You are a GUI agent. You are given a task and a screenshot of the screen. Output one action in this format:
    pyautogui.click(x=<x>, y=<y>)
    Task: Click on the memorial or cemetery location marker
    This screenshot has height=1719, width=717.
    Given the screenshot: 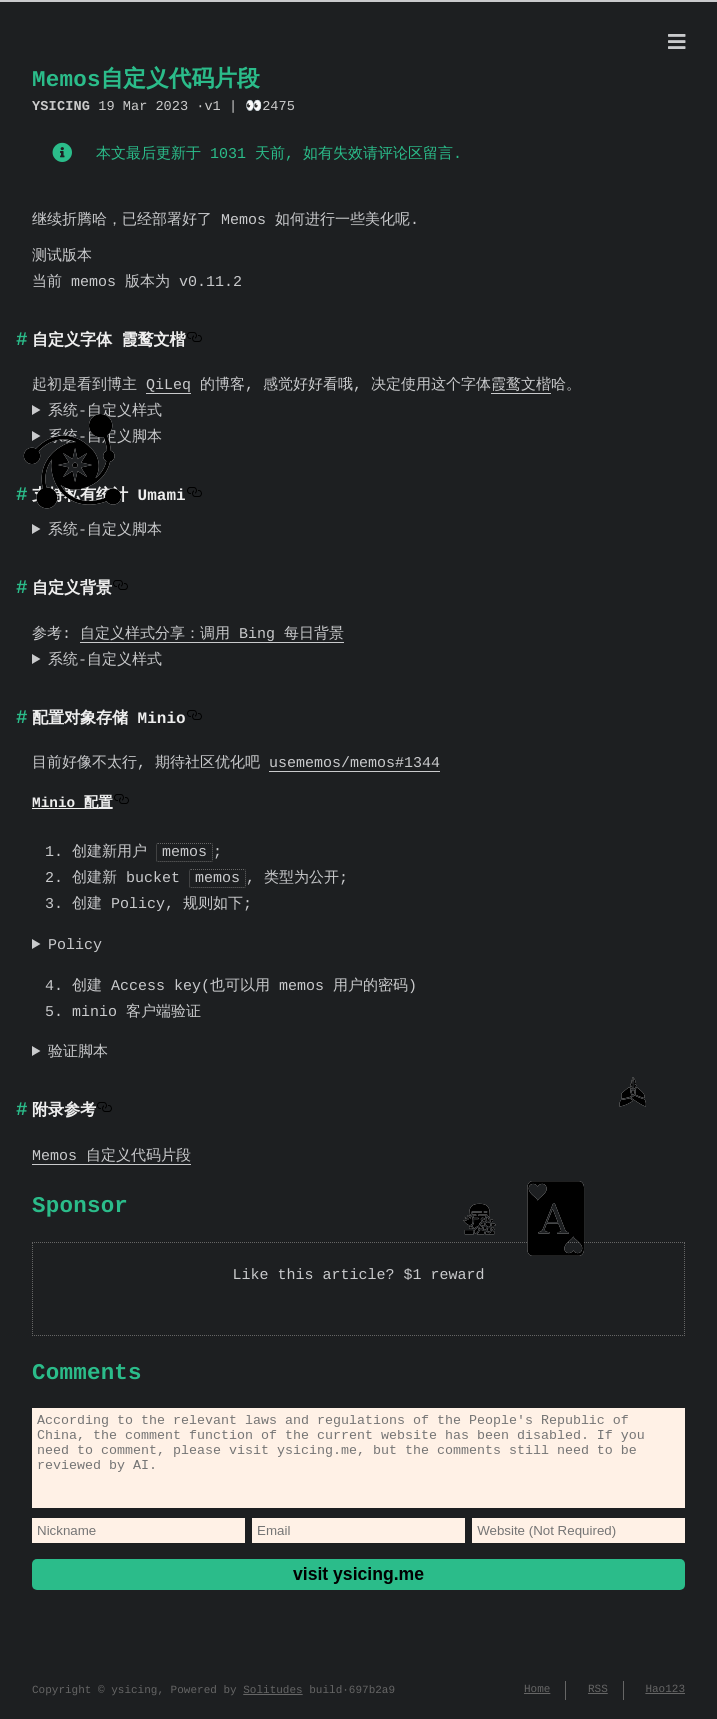 What is the action you would take?
    pyautogui.click(x=479, y=1218)
    